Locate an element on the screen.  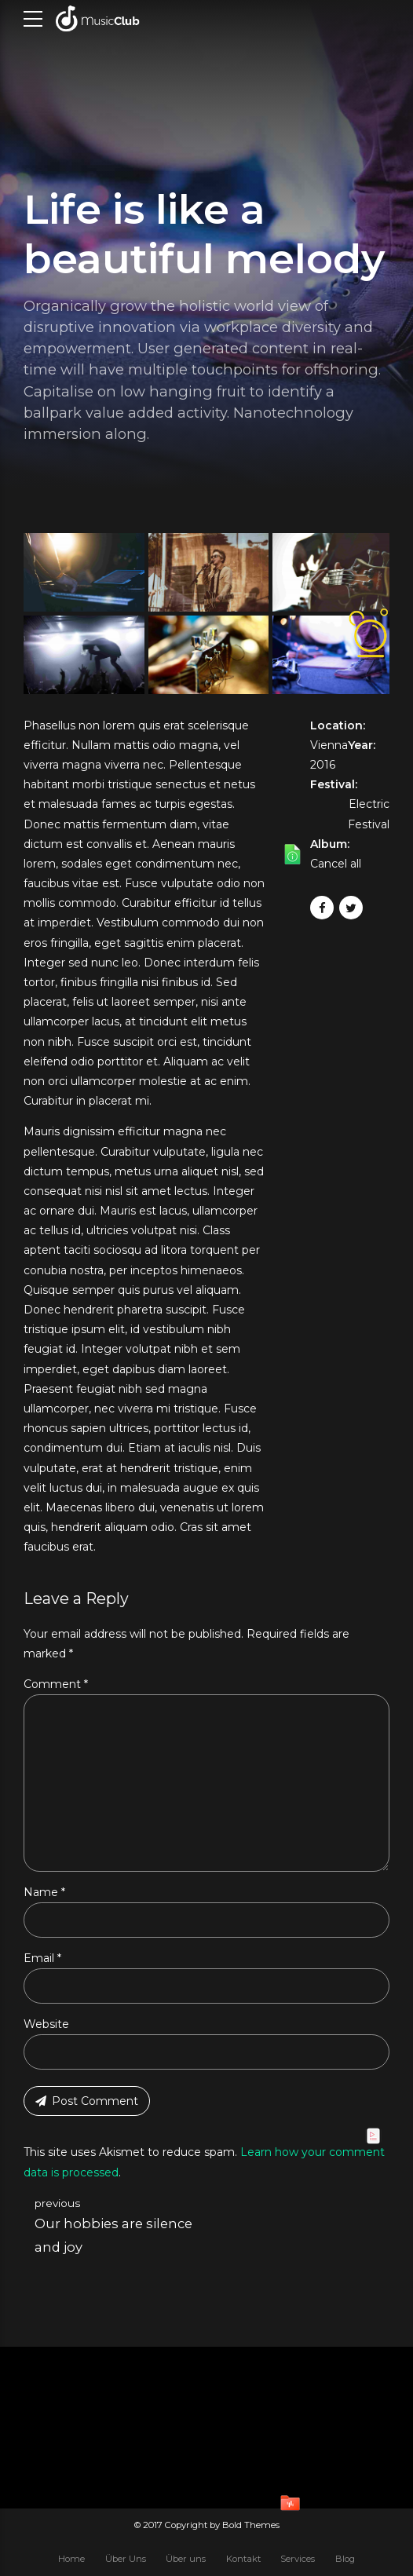
a compiled html help file (.chm) is located at coordinates (292, 854).